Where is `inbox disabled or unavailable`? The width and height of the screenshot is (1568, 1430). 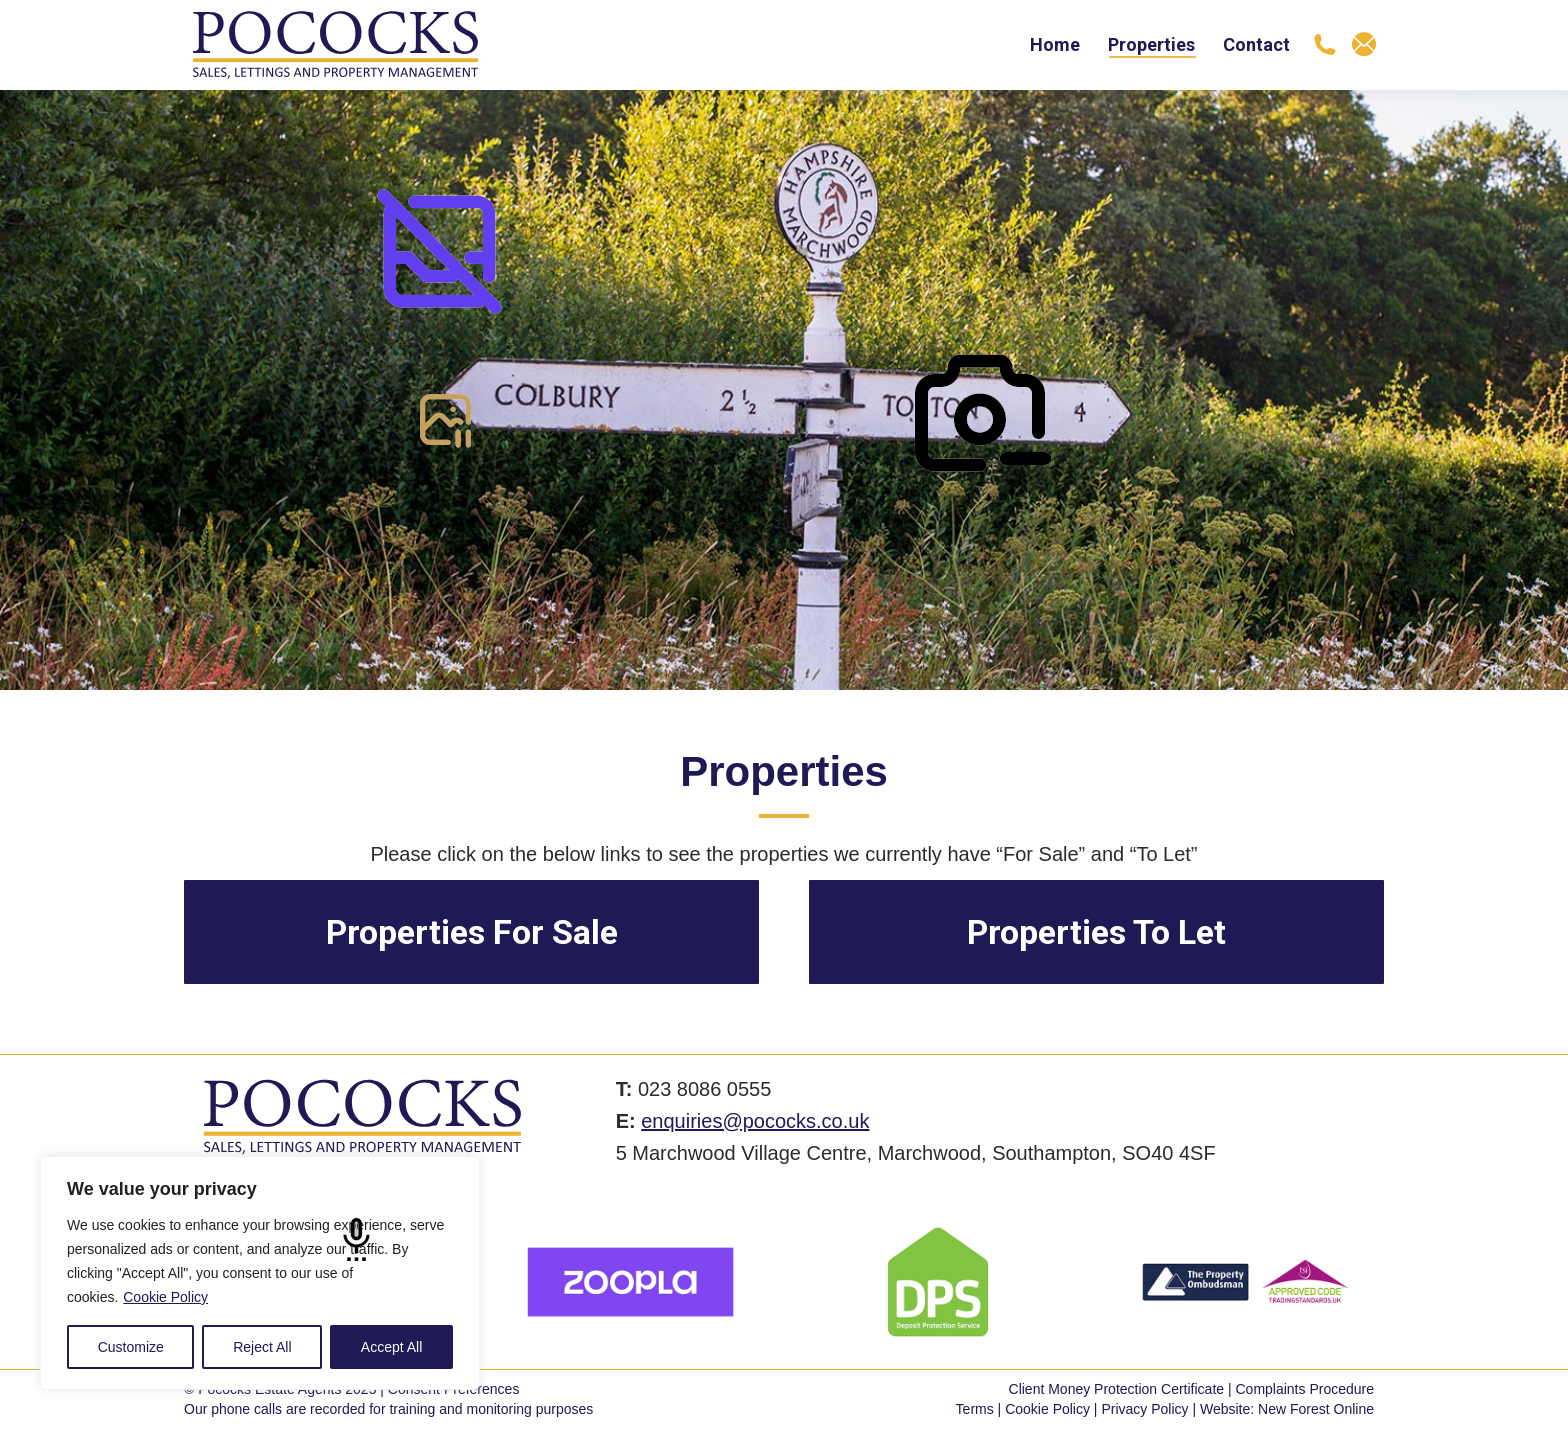
inbox disabled or unavailable is located at coordinates (439, 251).